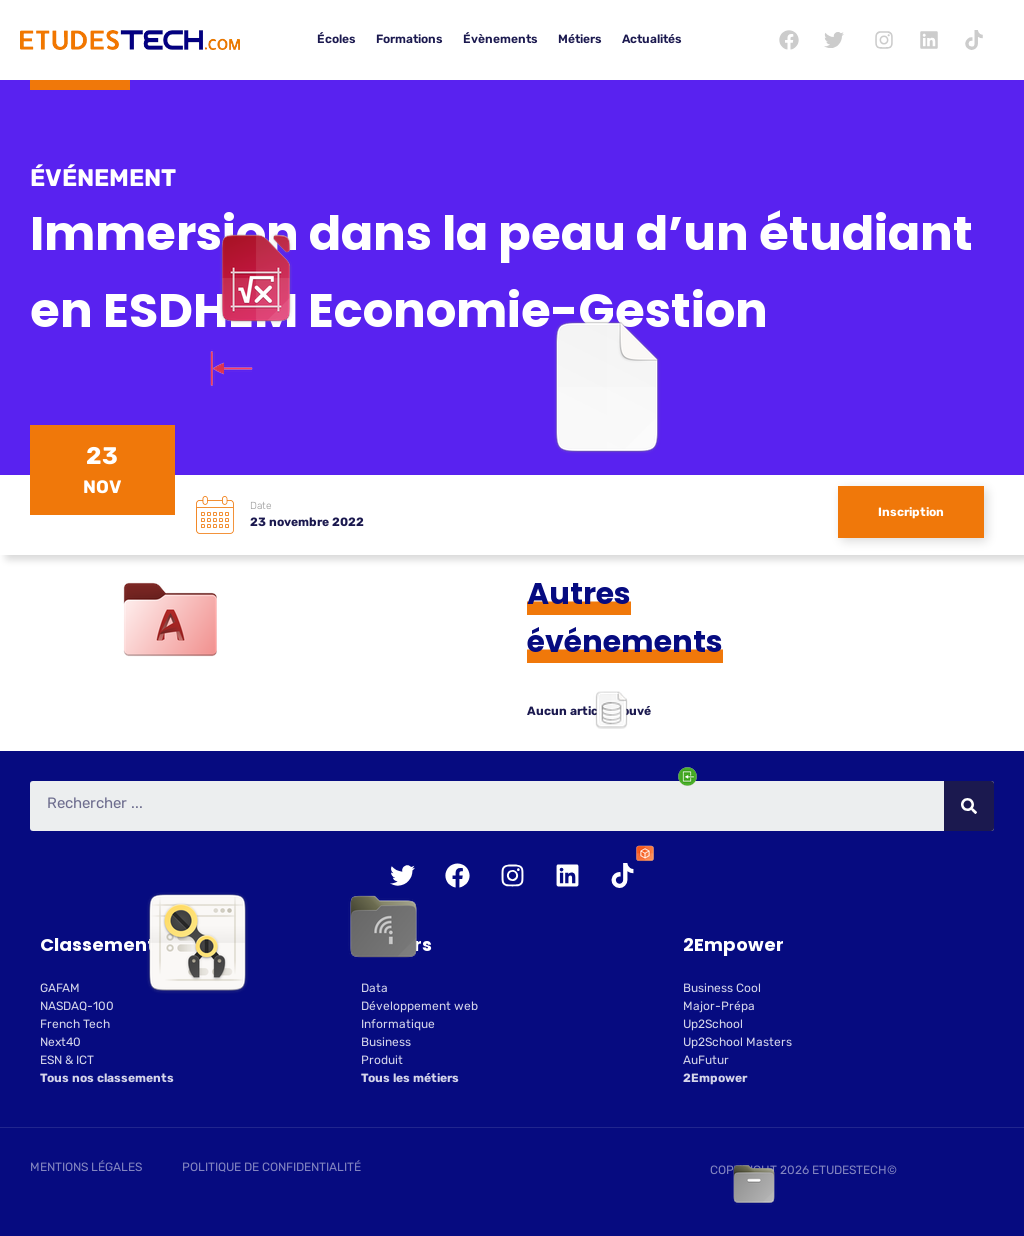  Describe the element at coordinates (256, 278) in the screenshot. I see `open LibreOffice Math formula editor` at that location.